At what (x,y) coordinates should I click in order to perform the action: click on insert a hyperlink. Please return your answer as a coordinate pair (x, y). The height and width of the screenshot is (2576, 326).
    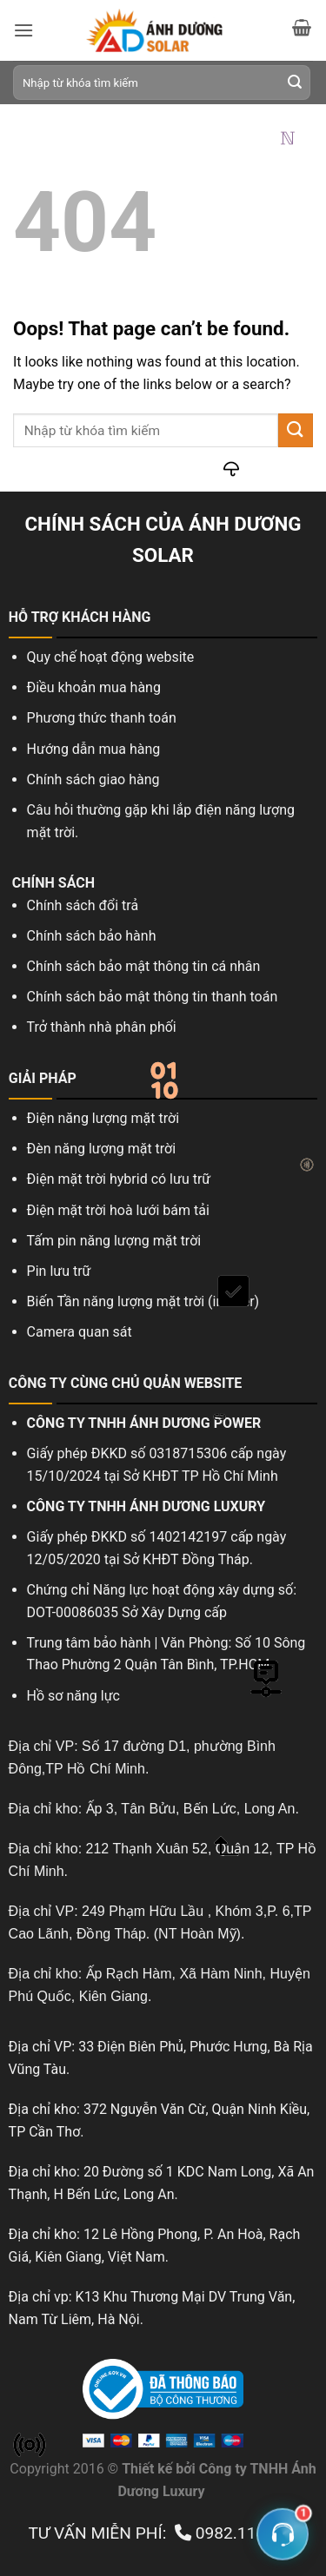
    Looking at the image, I should click on (219, 1417).